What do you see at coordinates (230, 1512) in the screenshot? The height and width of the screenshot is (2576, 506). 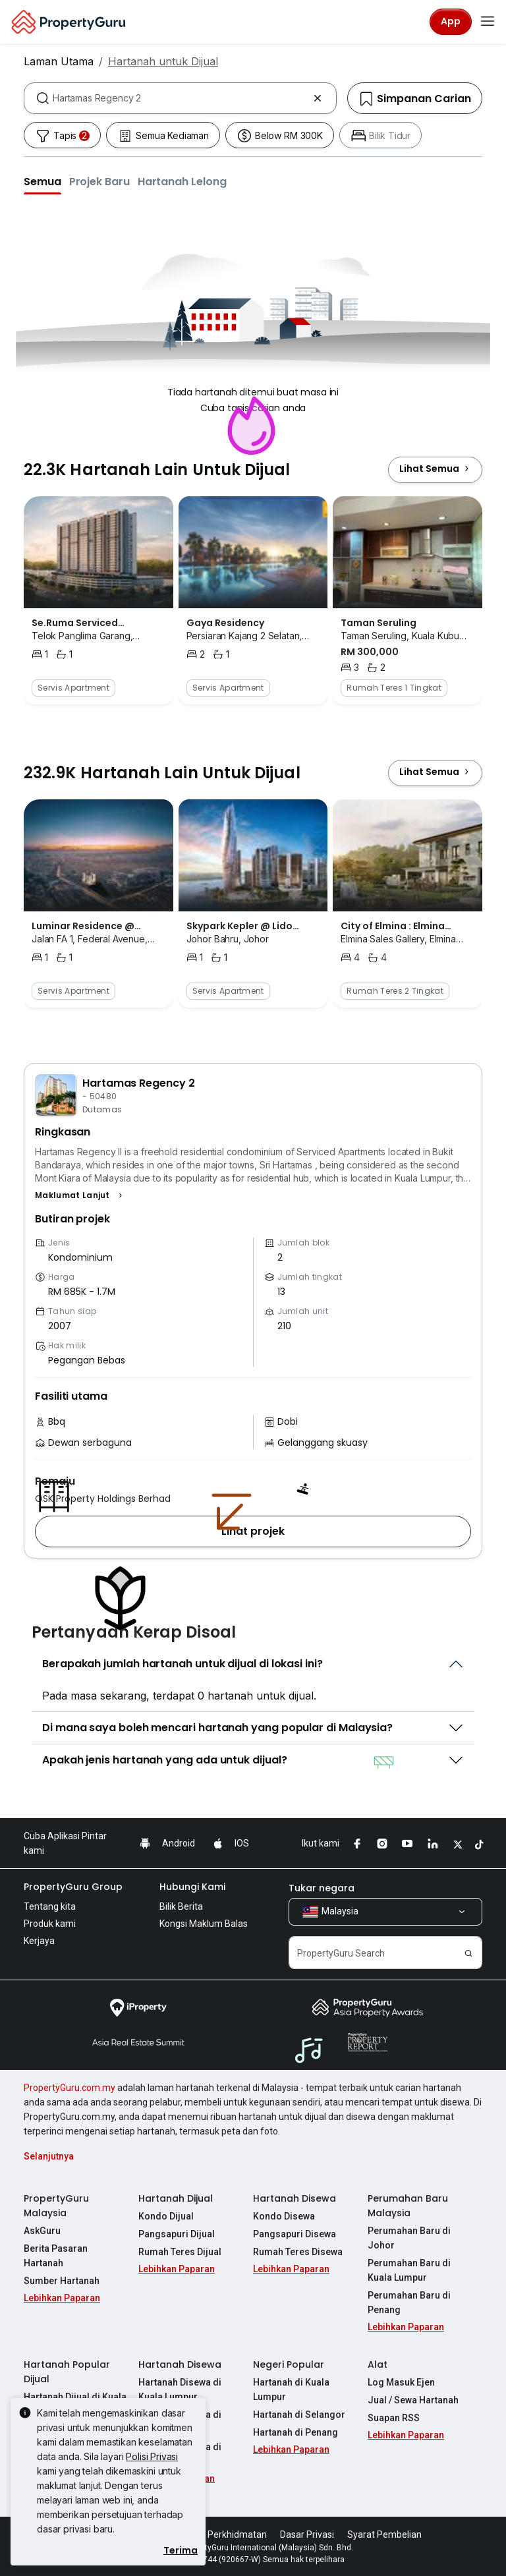 I see `move content to bottom-left corner` at bounding box center [230, 1512].